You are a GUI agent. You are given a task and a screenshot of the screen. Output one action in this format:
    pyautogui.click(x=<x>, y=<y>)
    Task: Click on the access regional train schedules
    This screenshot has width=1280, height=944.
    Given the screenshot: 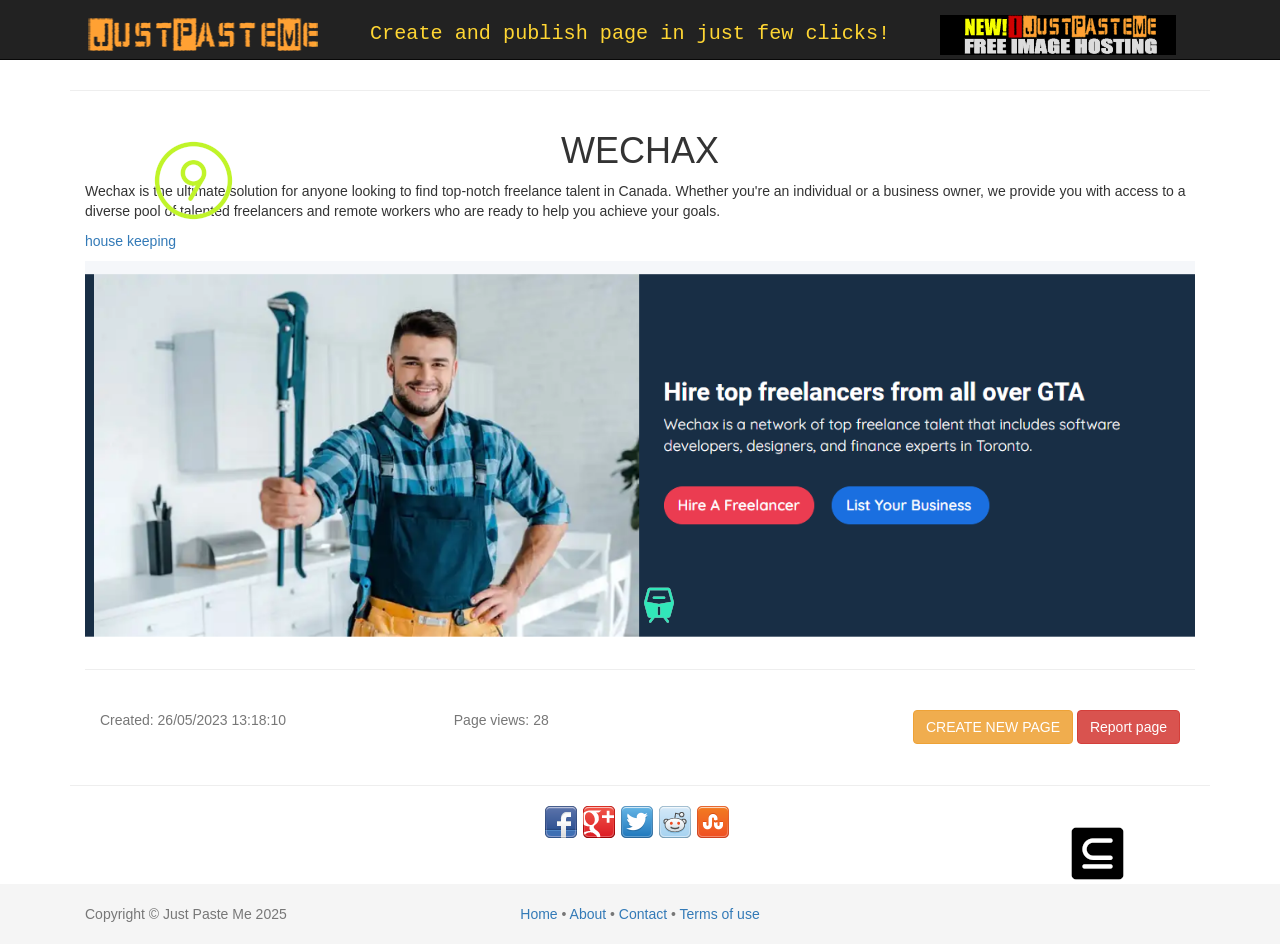 What is the action you would take?
    pyautogui.click(x=659, y=604)
    